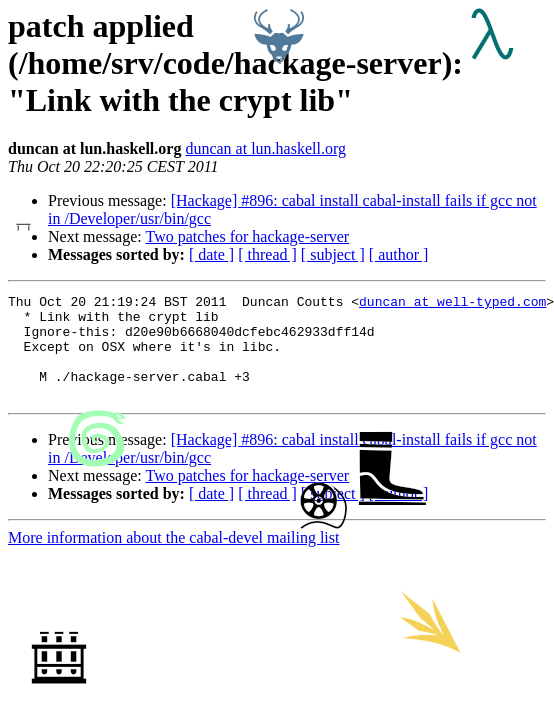  Describe the element at coordinates (59, 657) in the screenshot. I see `access laboratory or science features` at that location.